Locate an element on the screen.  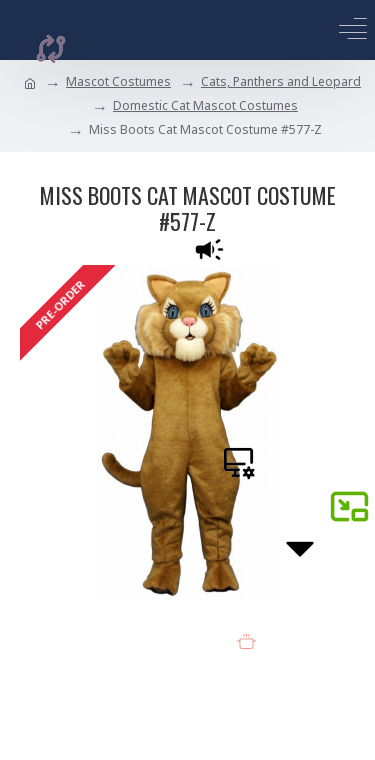
view announcements or notifications is located at coordinates (209, 249).